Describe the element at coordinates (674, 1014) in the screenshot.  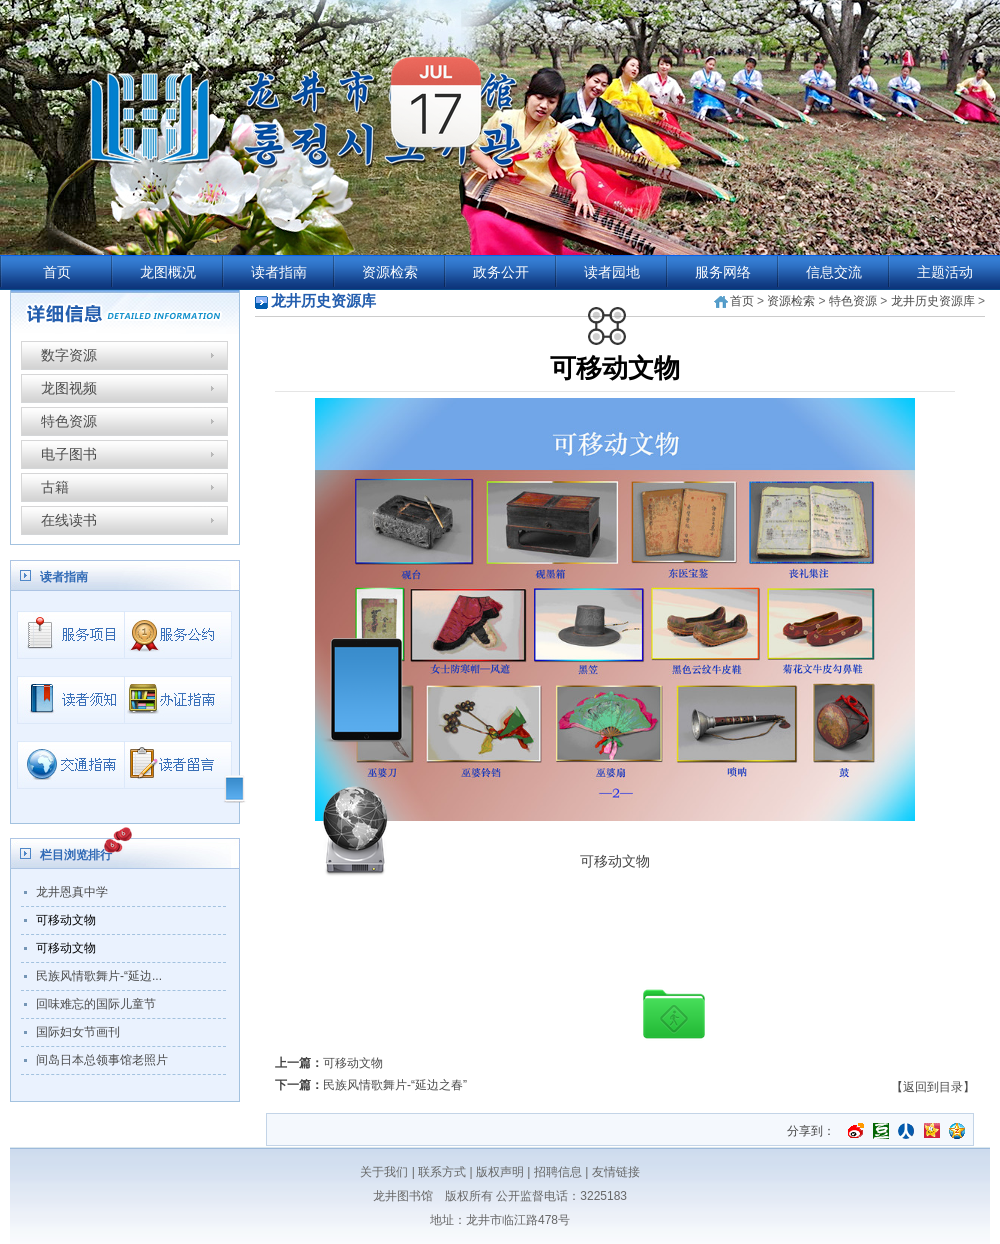
I see `access public or shared folder` at that location.